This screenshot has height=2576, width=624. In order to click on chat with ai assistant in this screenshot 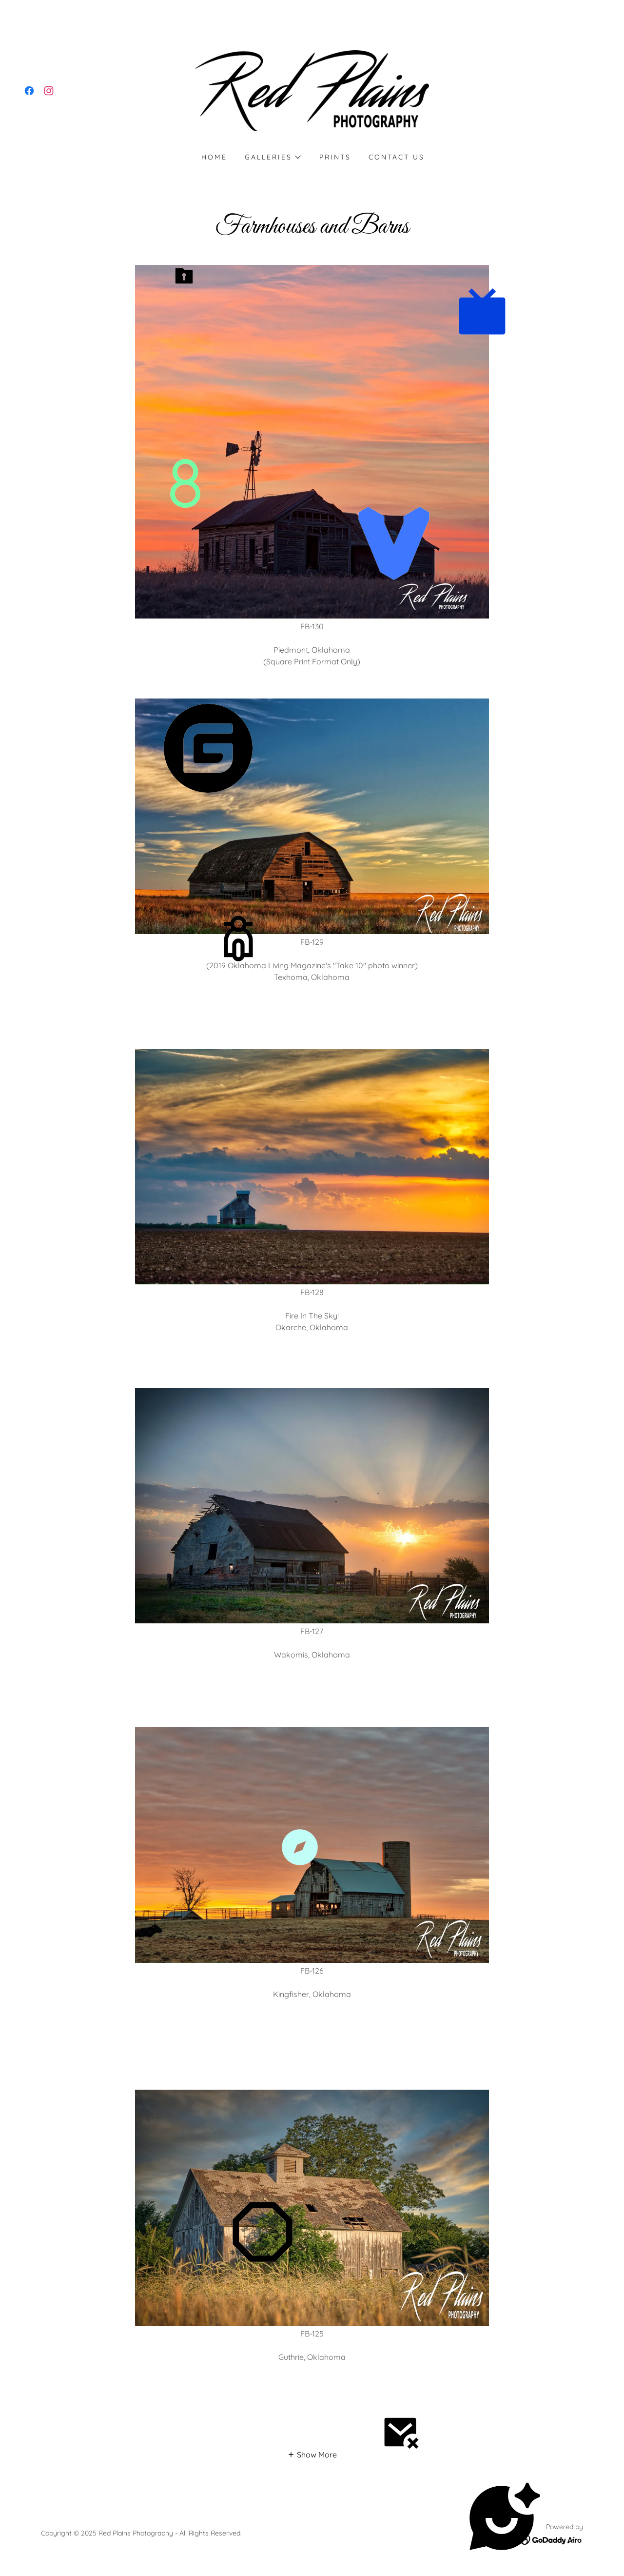, I will do `click(502, 2518)`.